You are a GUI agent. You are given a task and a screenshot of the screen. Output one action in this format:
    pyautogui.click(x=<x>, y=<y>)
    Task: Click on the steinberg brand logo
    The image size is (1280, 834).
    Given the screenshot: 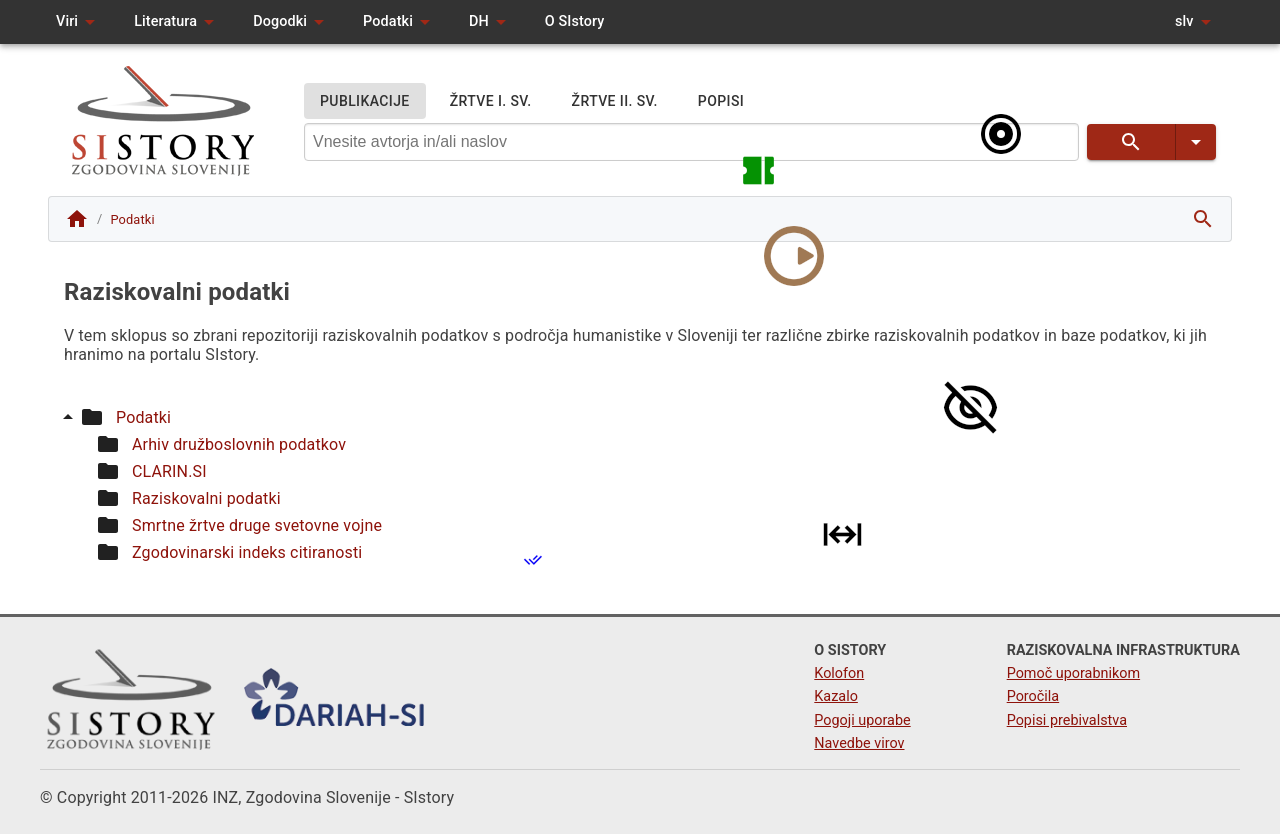 What is the action you would take?
    pyautogui.click(x=794, y=256)
    